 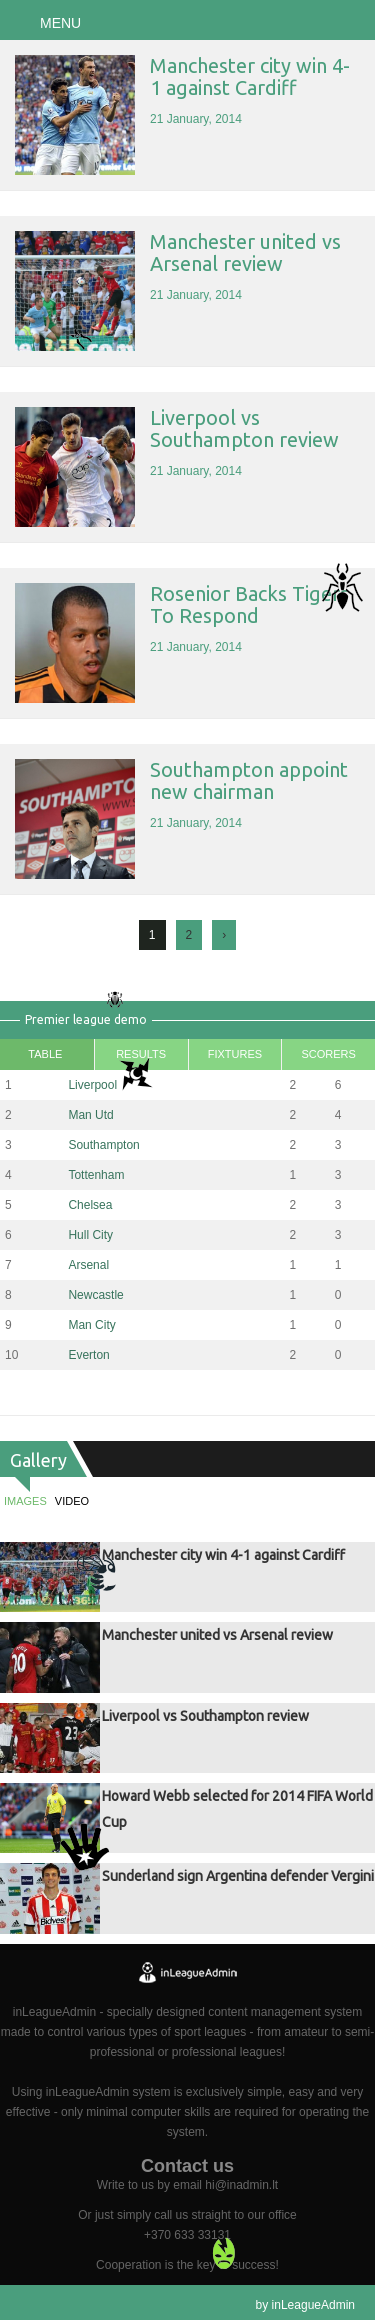 I want to click on indicates insect or pest-related content, so click(x=342, y=587).